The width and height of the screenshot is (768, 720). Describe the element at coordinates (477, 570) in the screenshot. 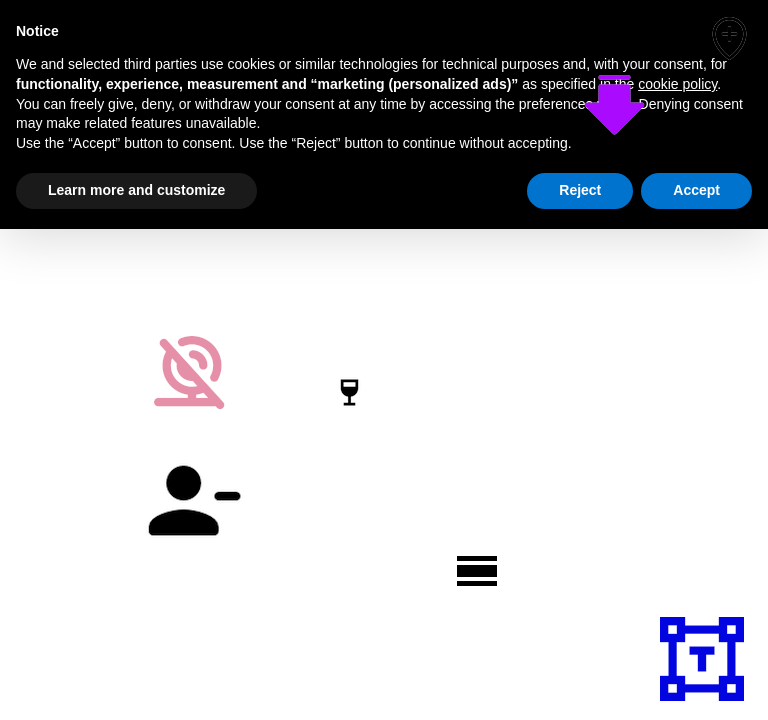

I see `switch to day view in calendar` at that location.